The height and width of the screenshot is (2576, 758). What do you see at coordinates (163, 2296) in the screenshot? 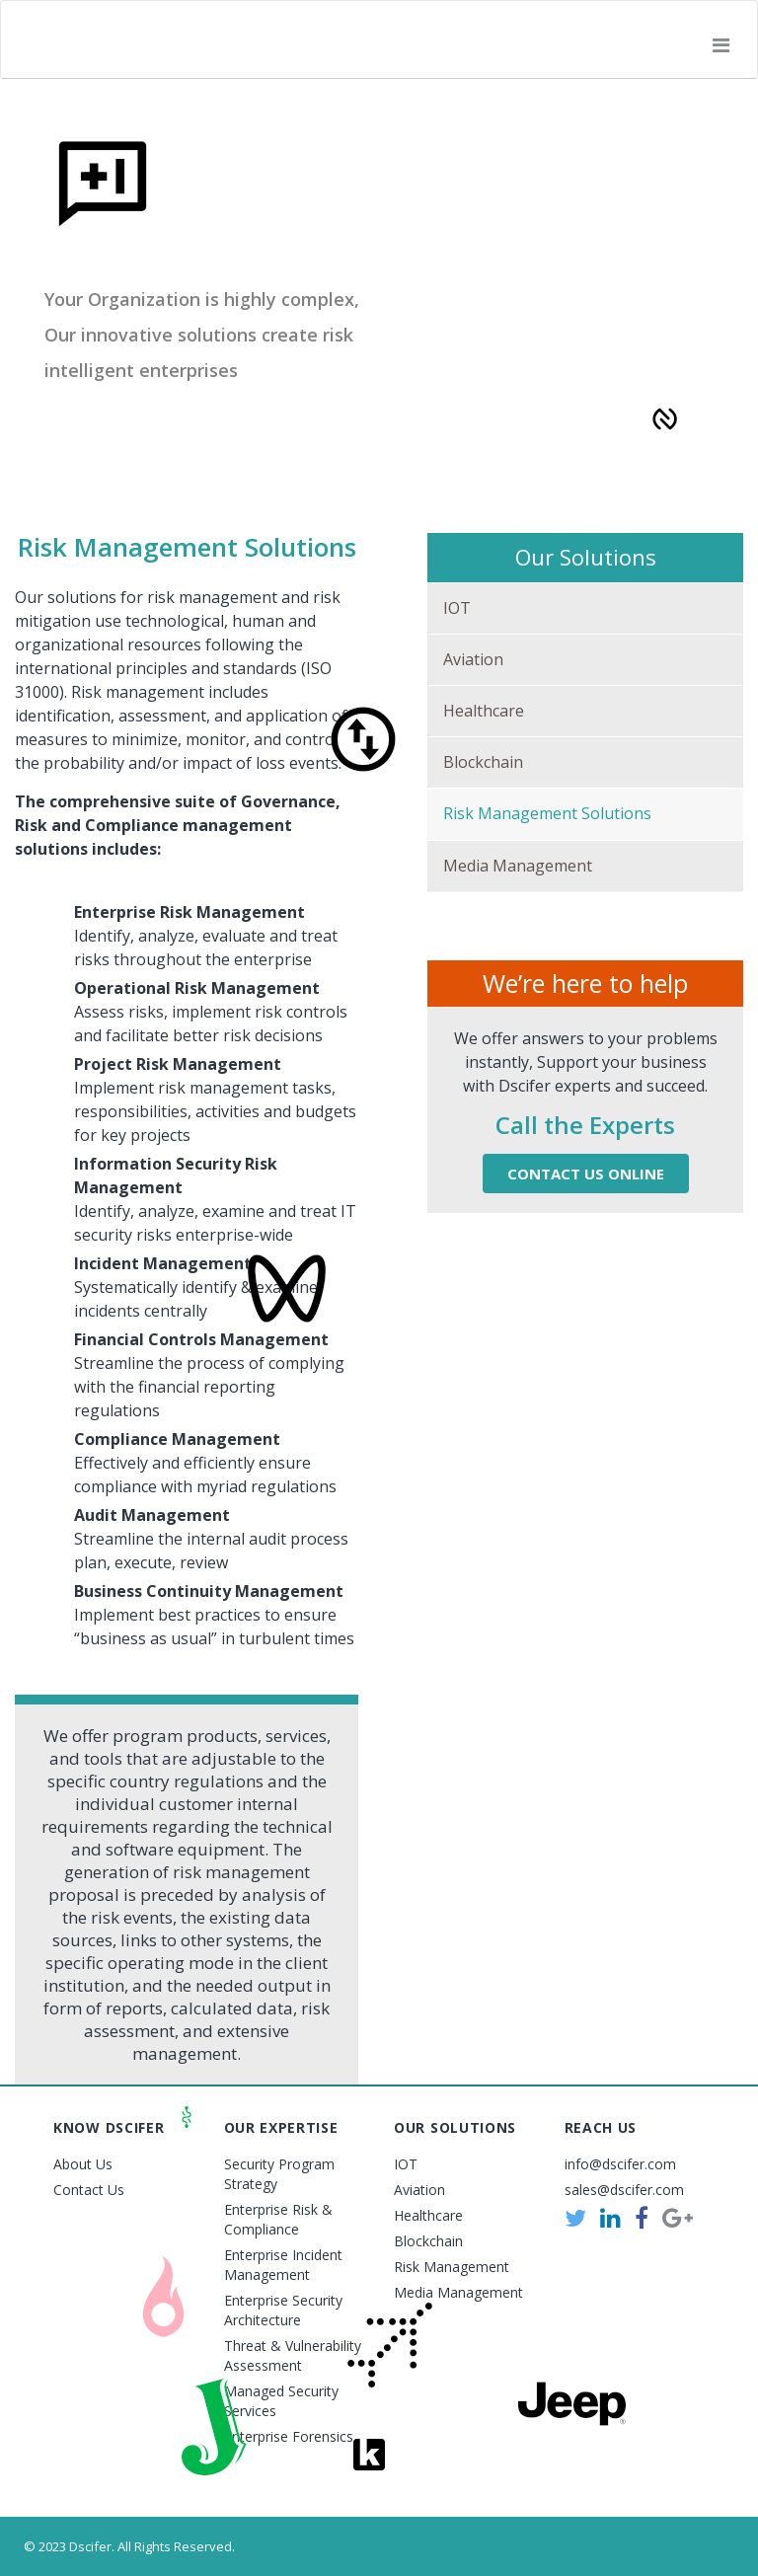
I see `sparkpost email delivery service logo` at bounding box center [163, 2296].